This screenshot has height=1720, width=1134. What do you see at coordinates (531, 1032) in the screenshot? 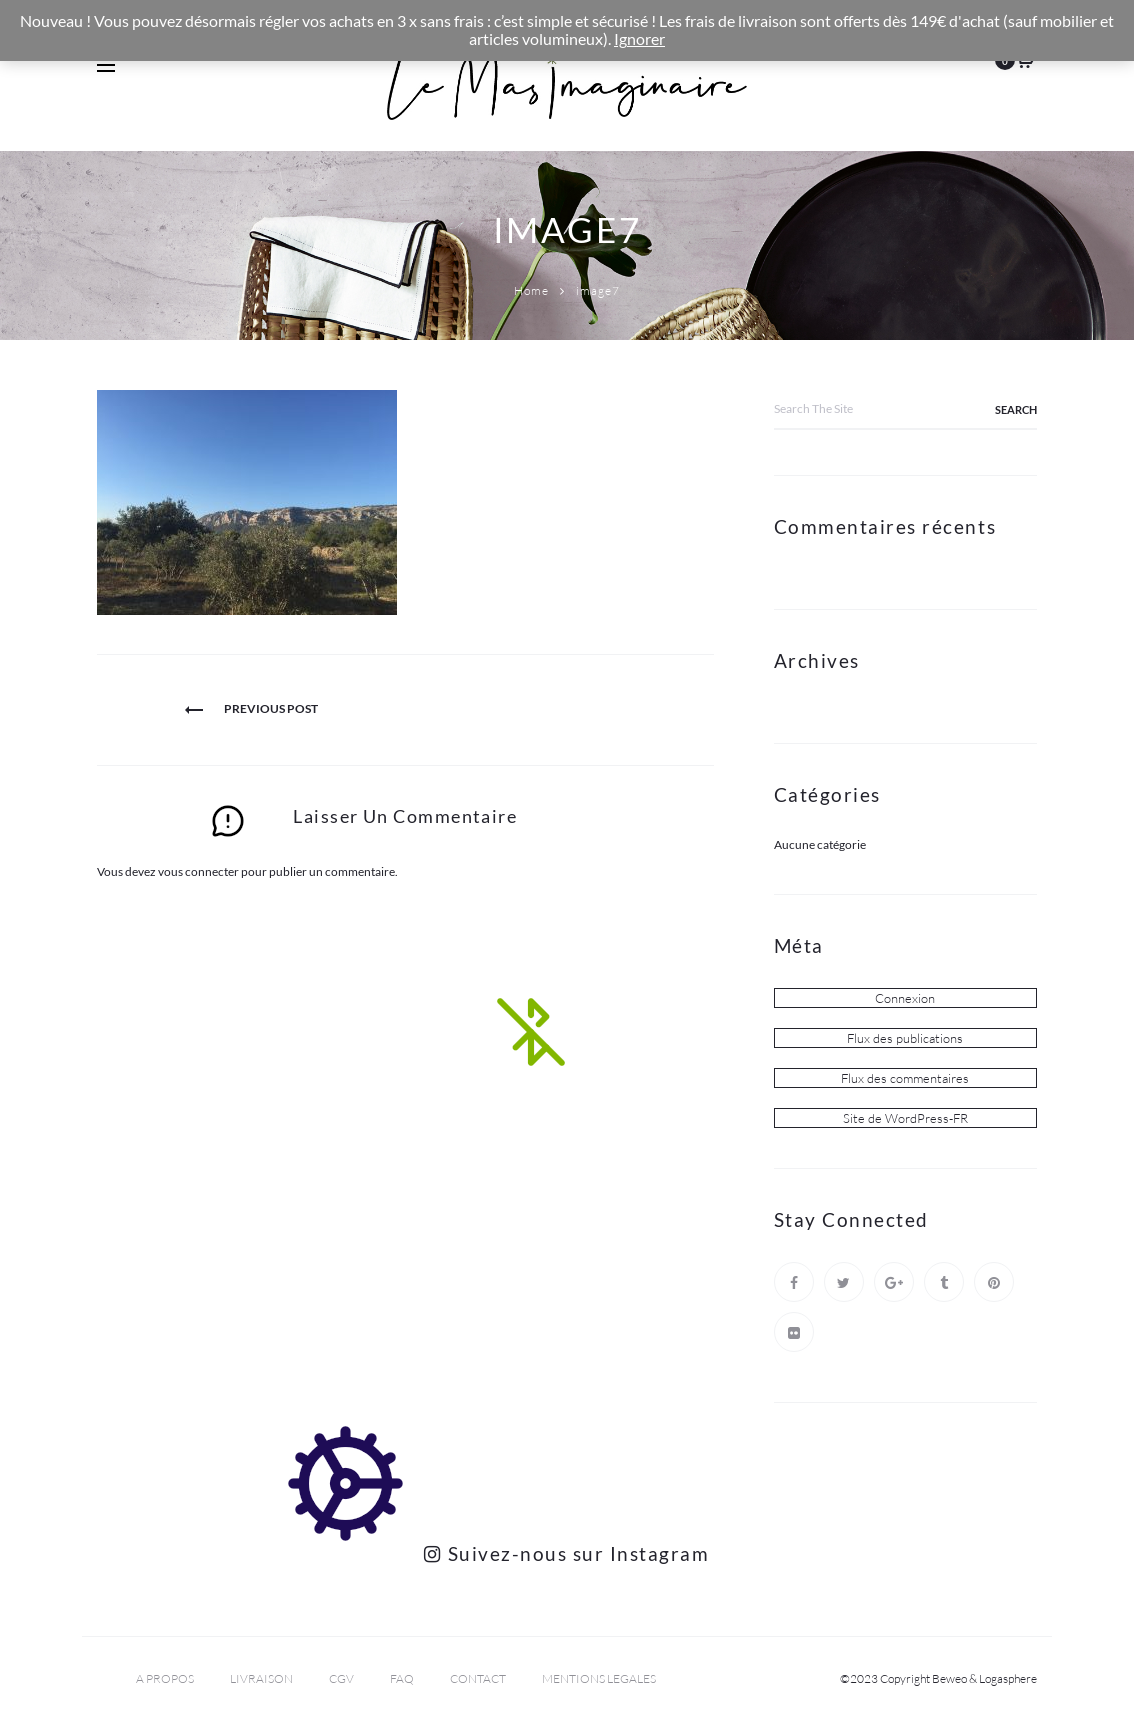
I see `bluetooth is currently disabled` at bounding box center [531, 1032].